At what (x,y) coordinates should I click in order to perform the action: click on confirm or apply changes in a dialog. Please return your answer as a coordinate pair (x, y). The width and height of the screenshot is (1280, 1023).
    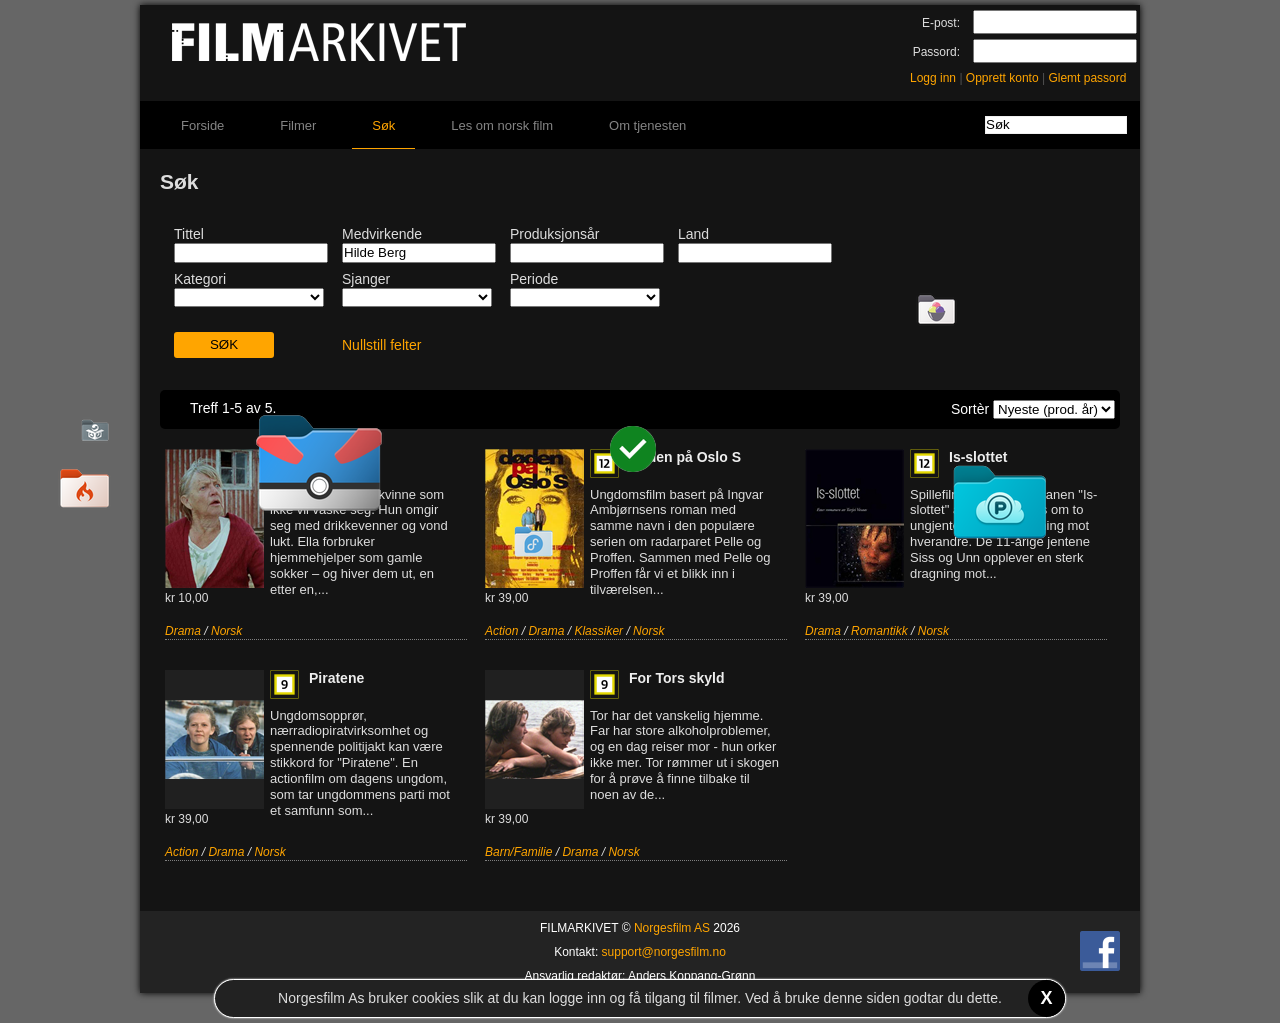
    Looking at the image, I should click on (633, 449).